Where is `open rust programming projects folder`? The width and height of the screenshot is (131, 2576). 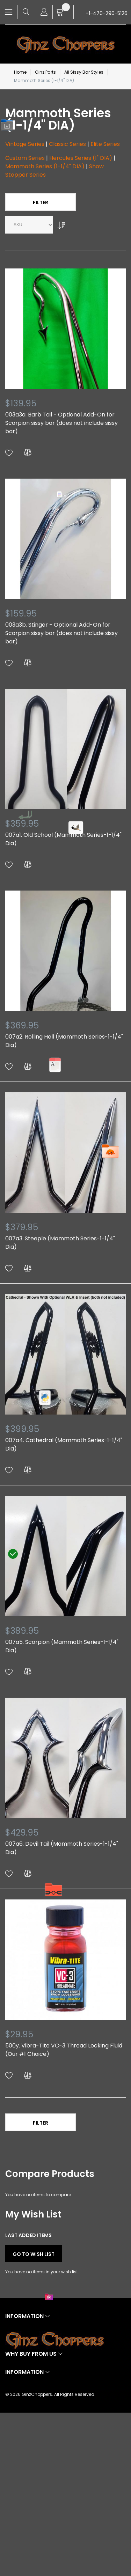
open rust programming projects folder is located at coordinates (110, 1151).